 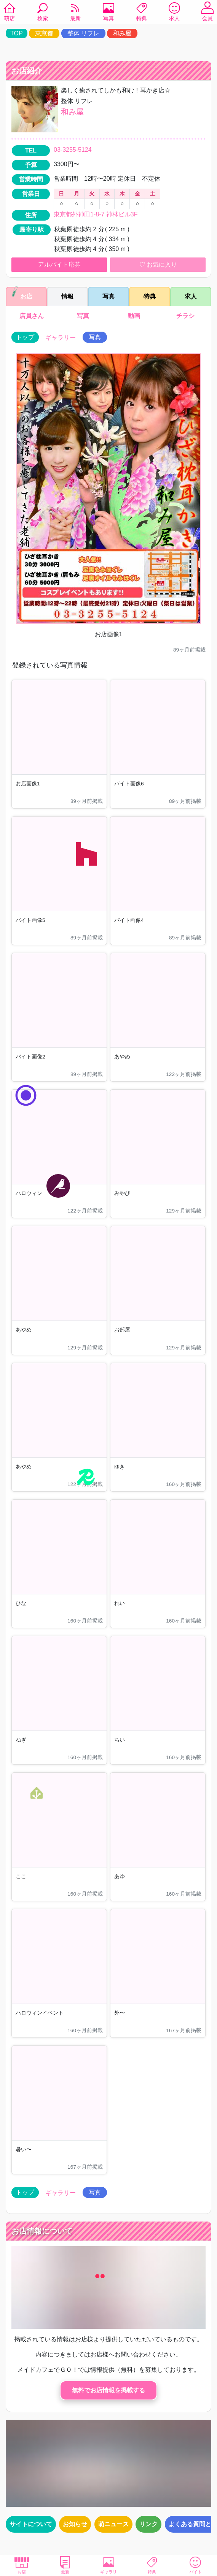 I want to click on Redis database service logo, so click(x=86, y=1477).